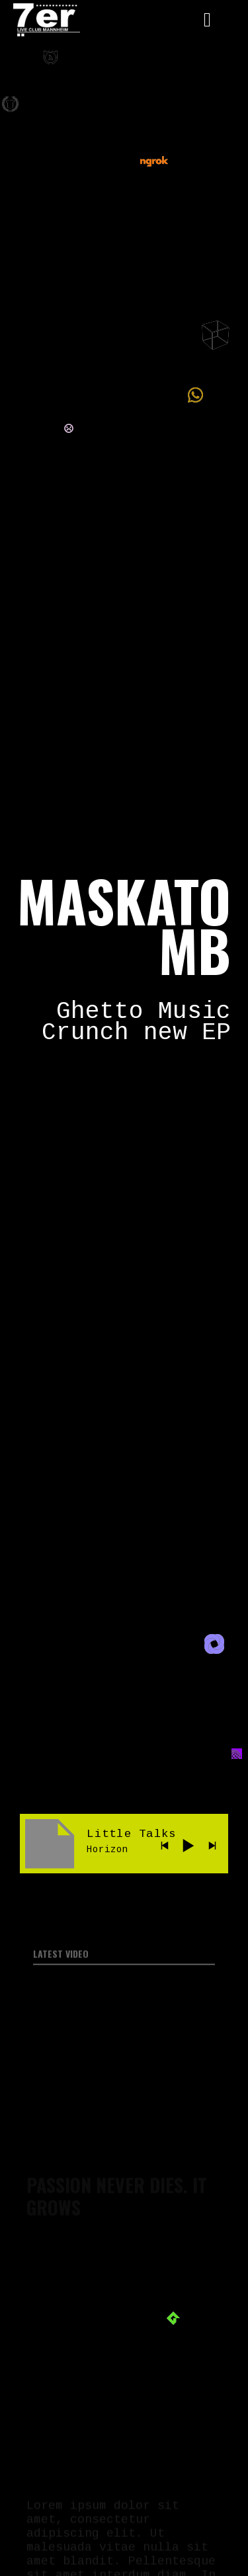 Image resolution: width=248 pixels, height=2576 pixels. I want to click on open GameMaker game development software, so click(173, 2318).